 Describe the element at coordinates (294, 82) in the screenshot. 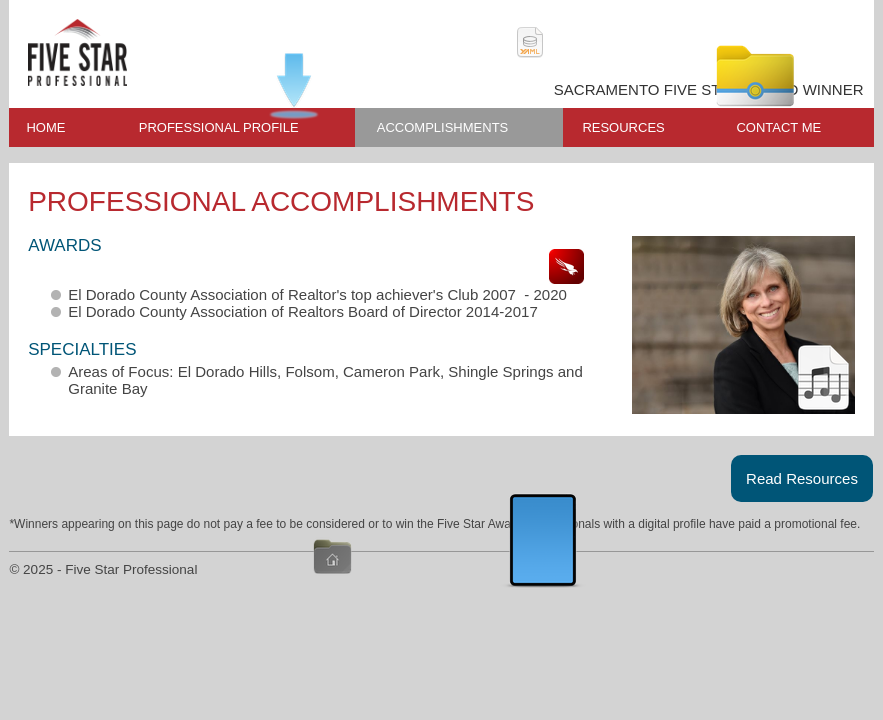

I see `save document to a new location` at that location.